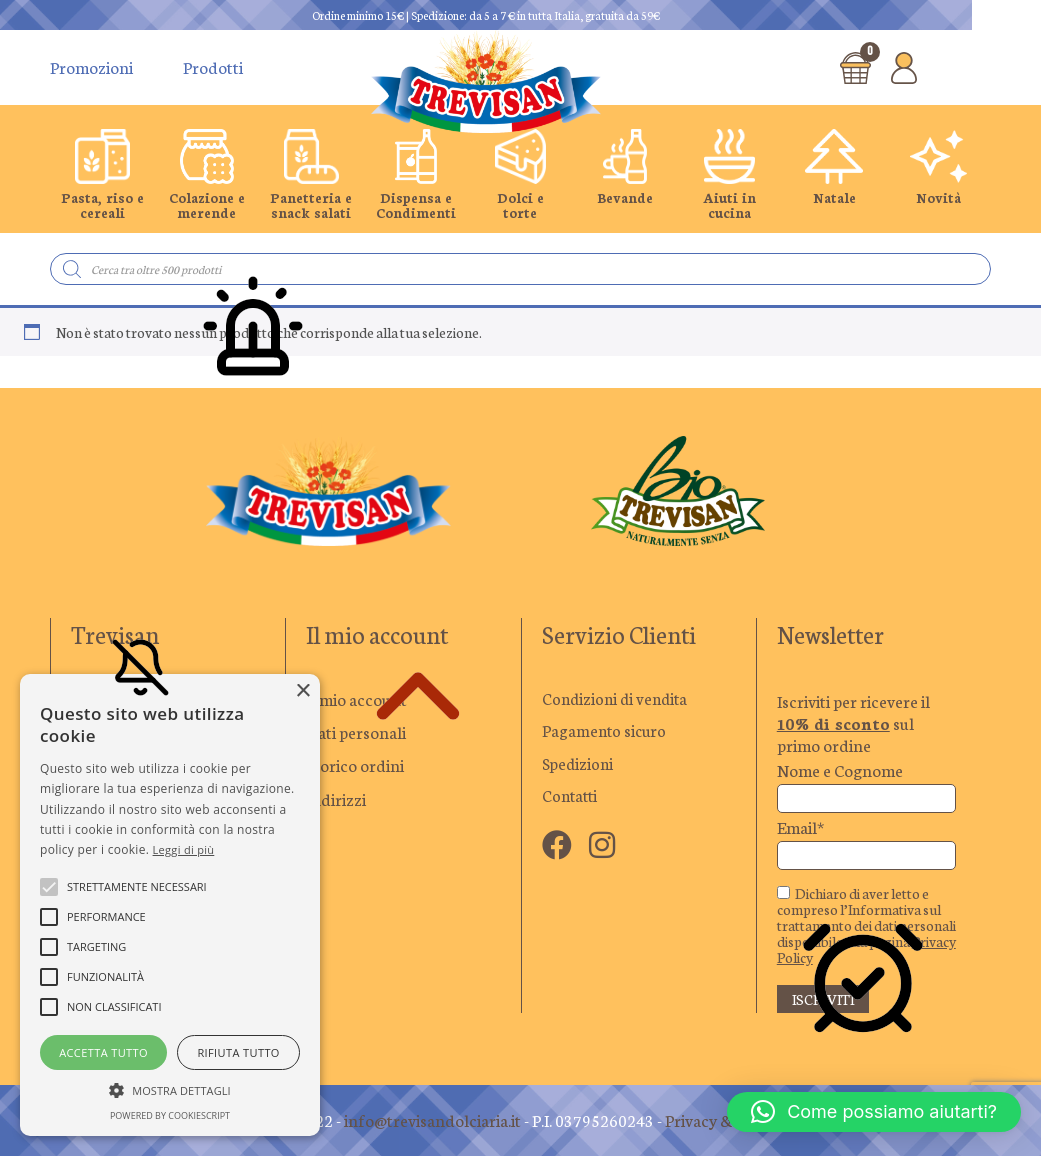  What do you see at coordinates (140, 667) in the screenshot?
I see `mute notifications` at bounding box center [140, 667].